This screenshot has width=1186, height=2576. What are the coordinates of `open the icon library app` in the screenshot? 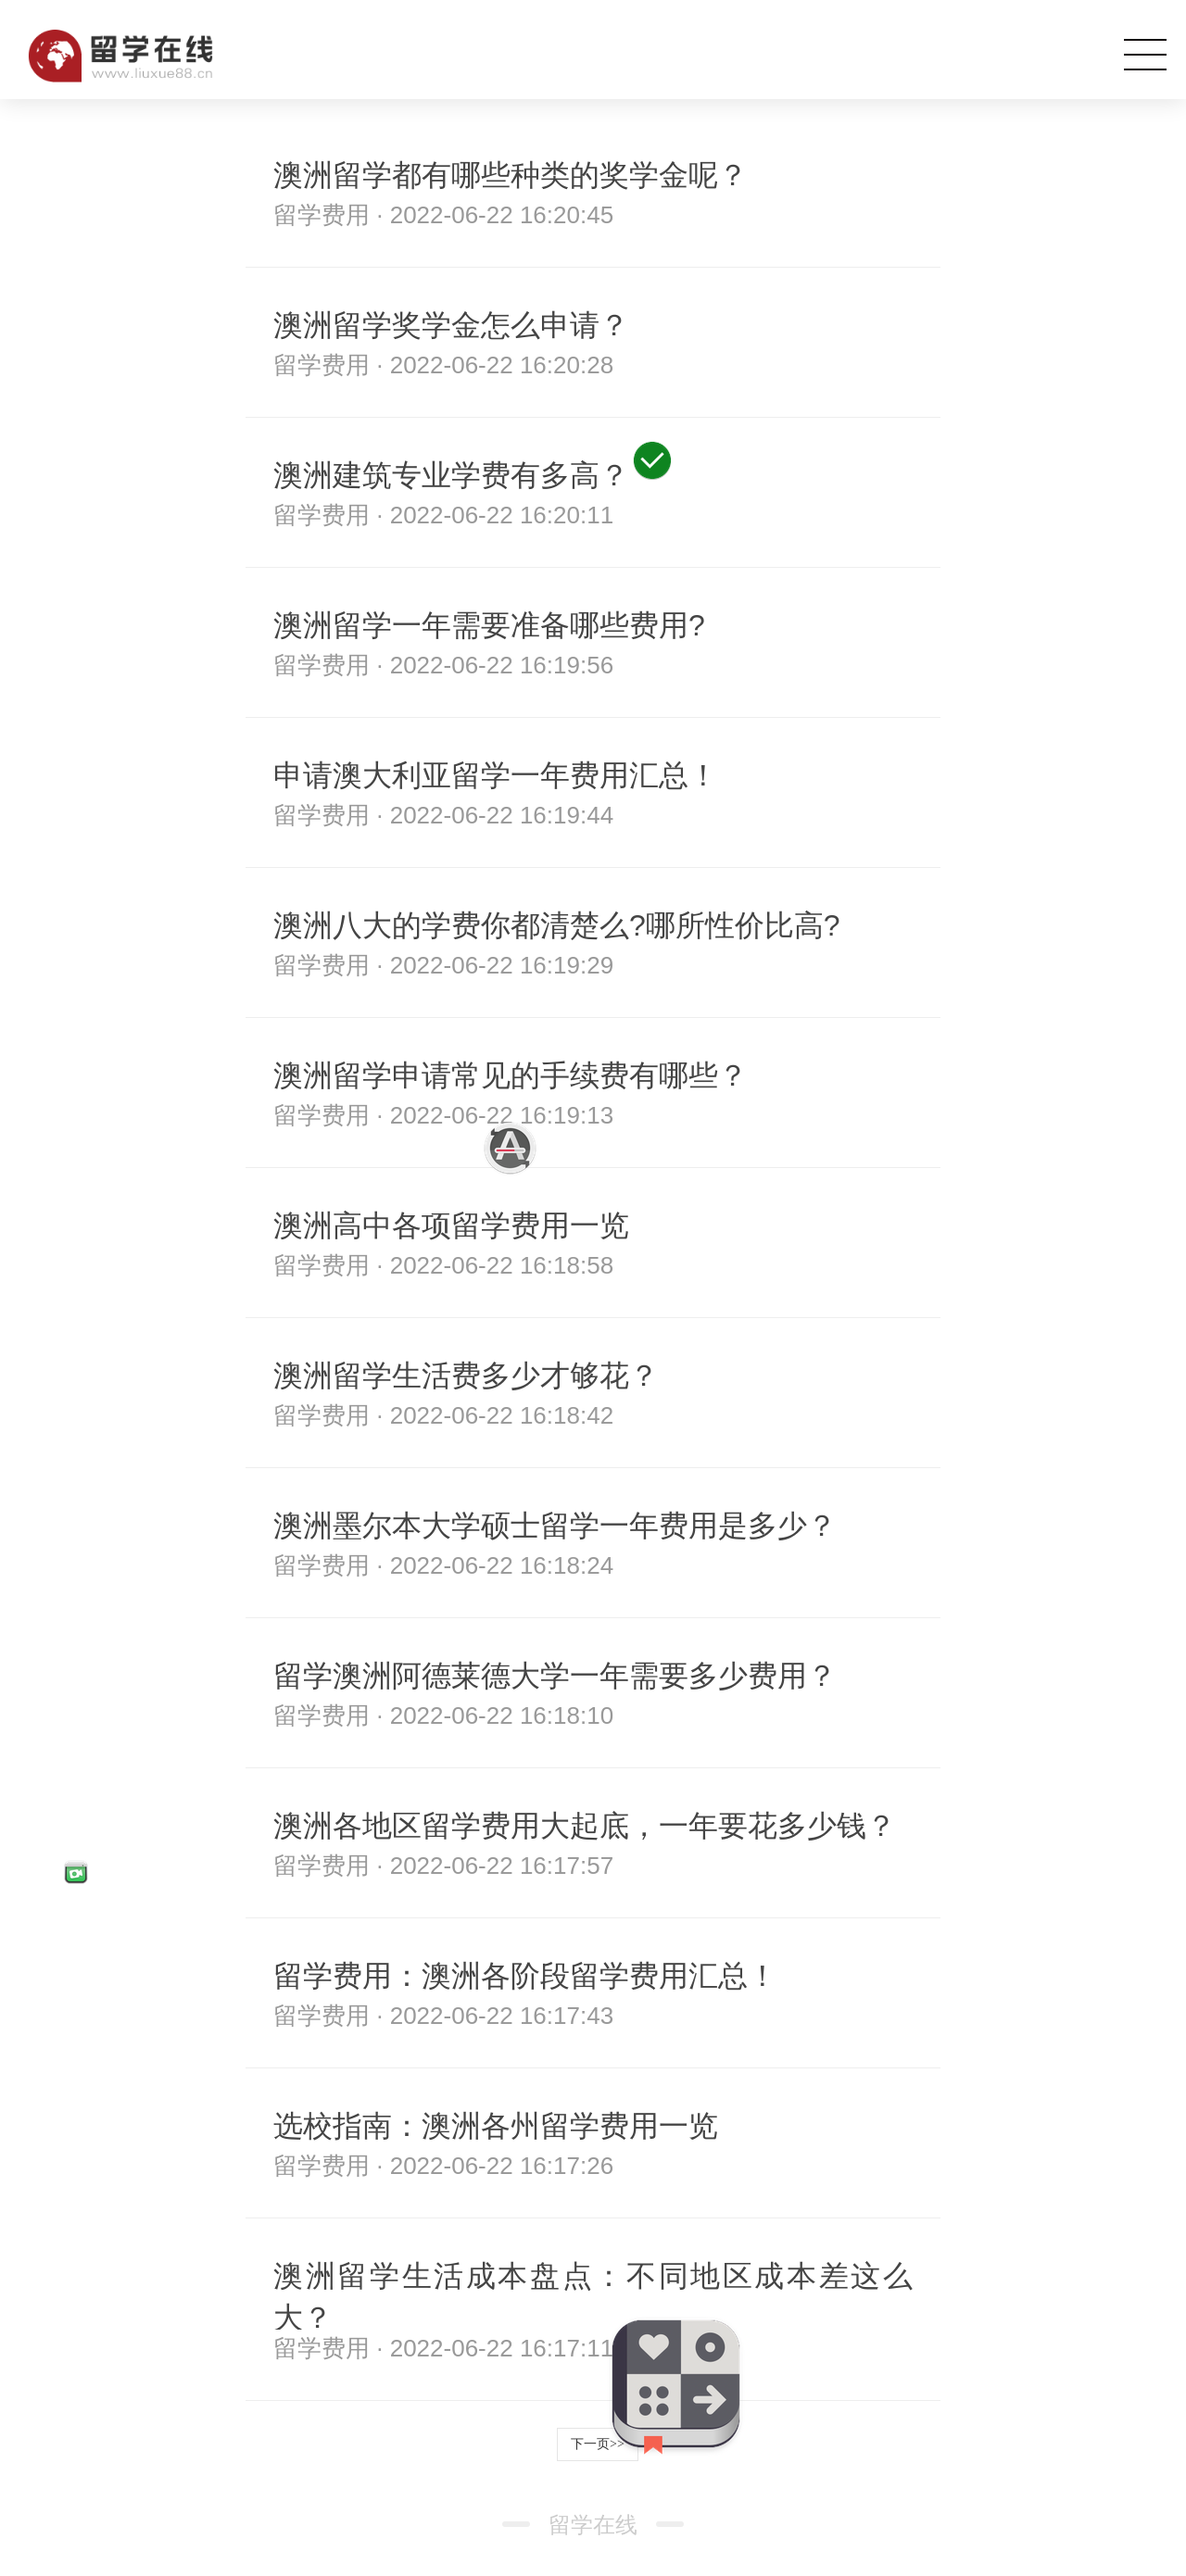 It's located at (675, 2383).